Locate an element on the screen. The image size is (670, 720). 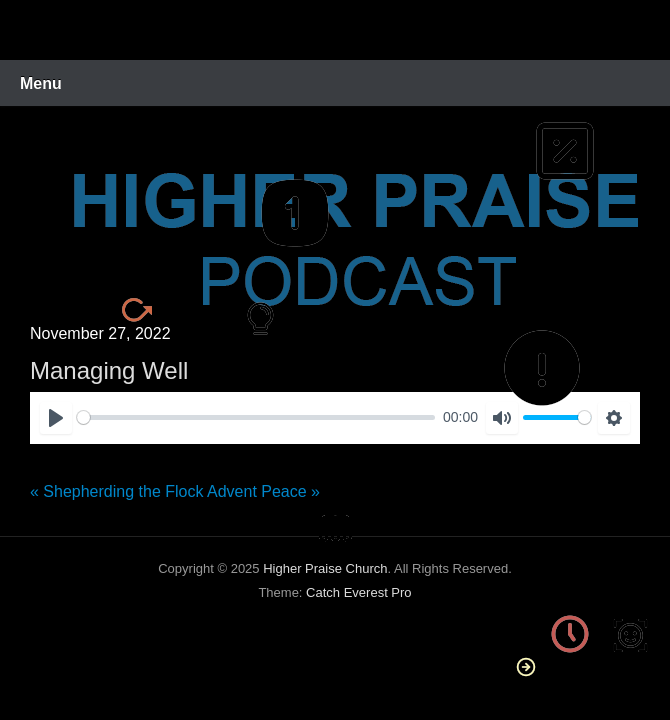
indicates step one in a multi-step process is located at coordinates (295, 213).